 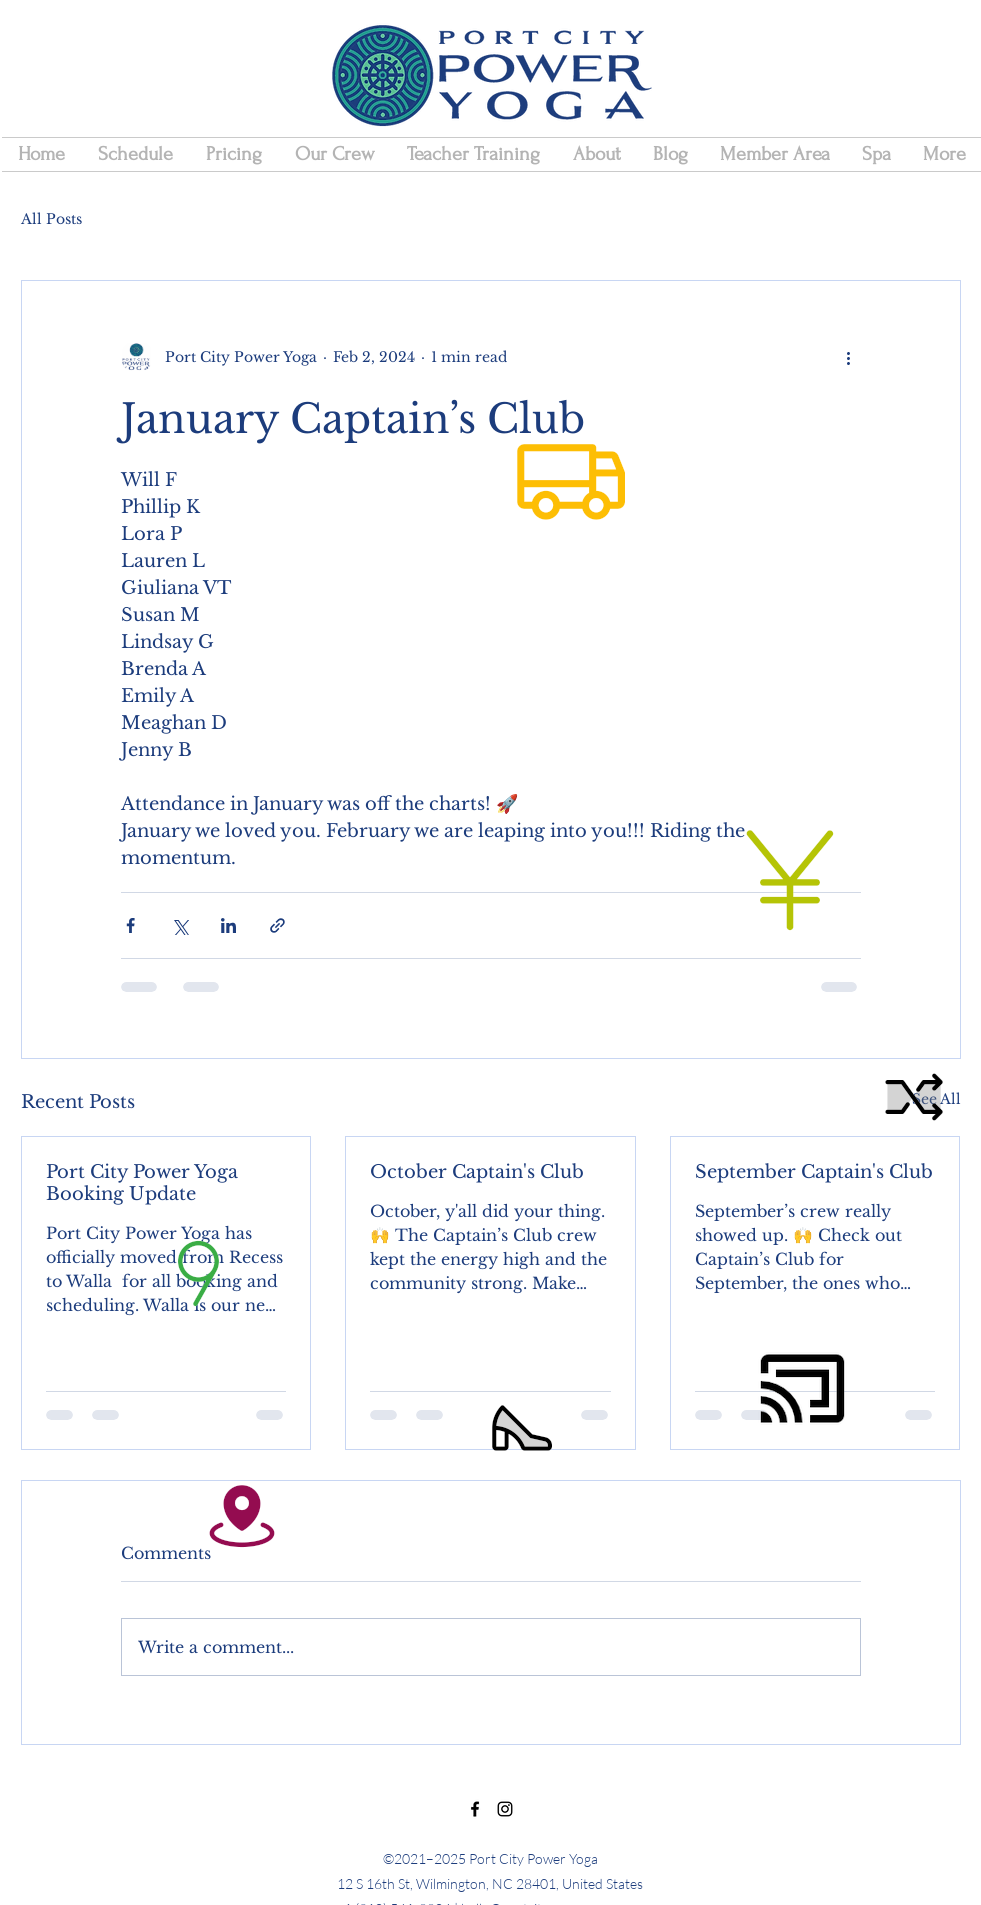 What do you see at coordinates (802, 1388) in the screenshot?
I see `indicates active casting connection to a device` at bounding box center [802, 1388].